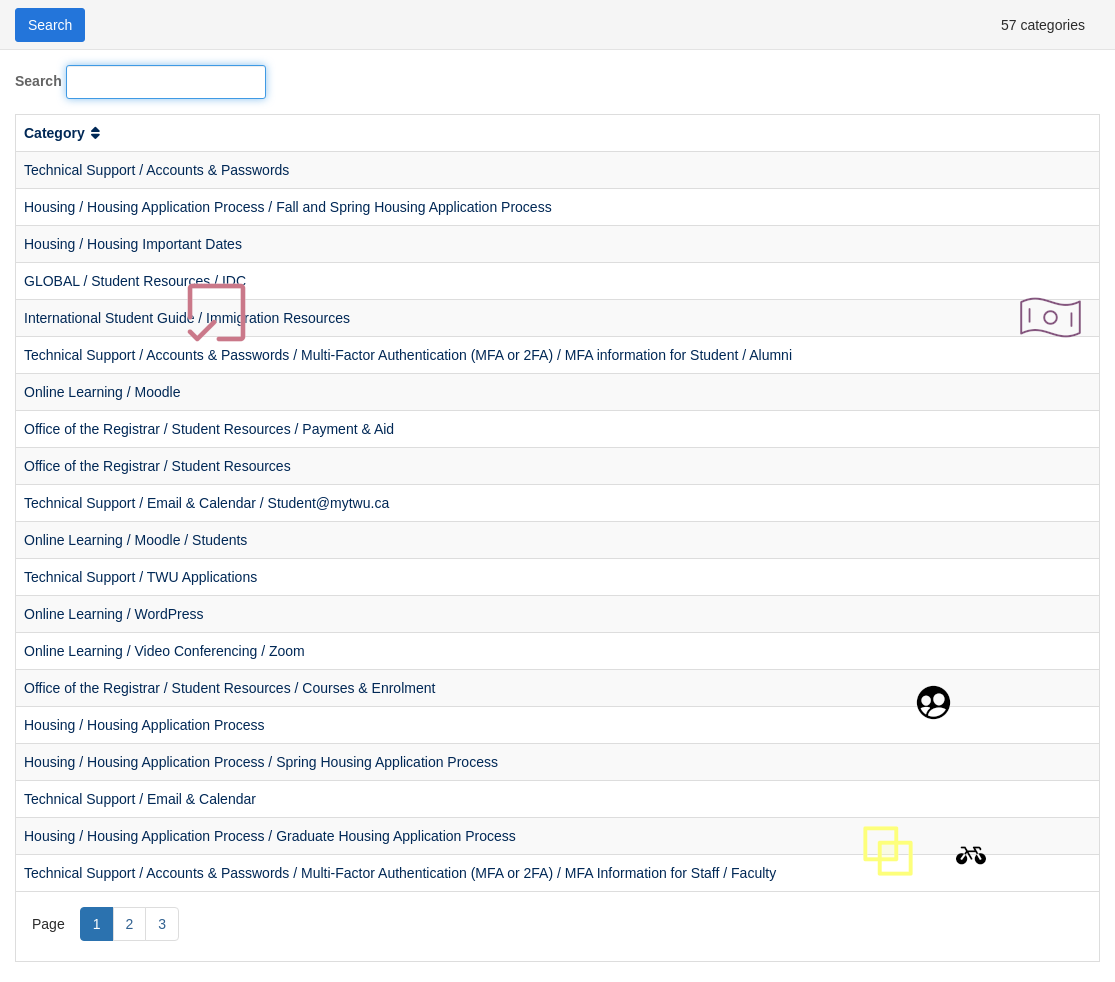 This screenshot has width=1115, height=982. I want to click on view group or team members, so click(933, 702).